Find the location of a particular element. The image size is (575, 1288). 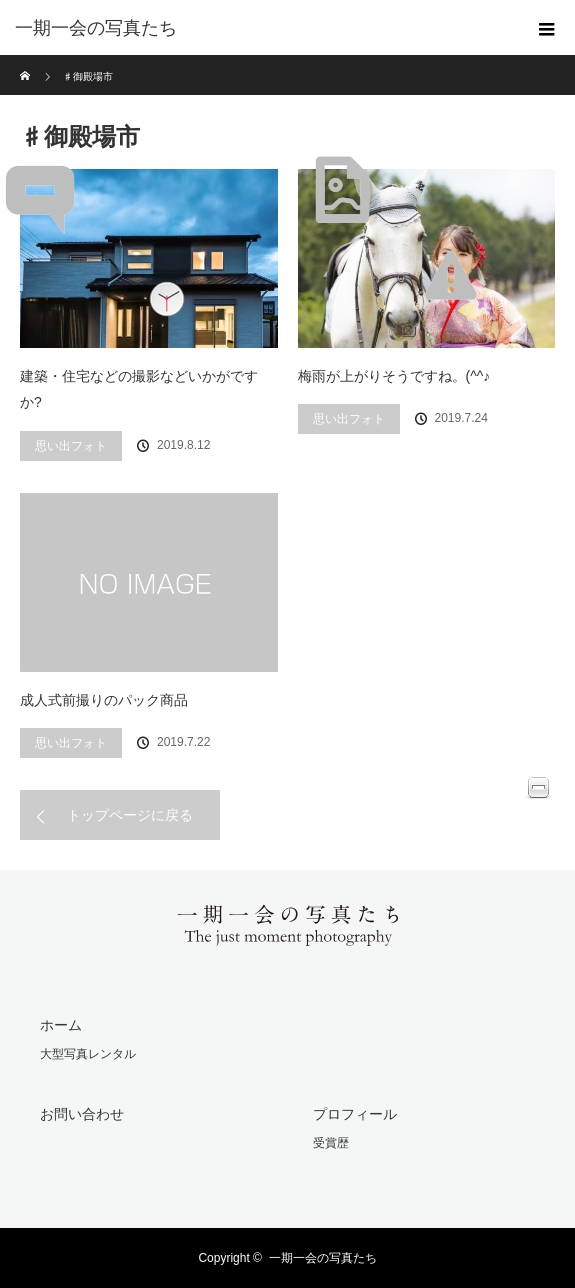

open recently accessed documents is located at coordinates (167, 299).